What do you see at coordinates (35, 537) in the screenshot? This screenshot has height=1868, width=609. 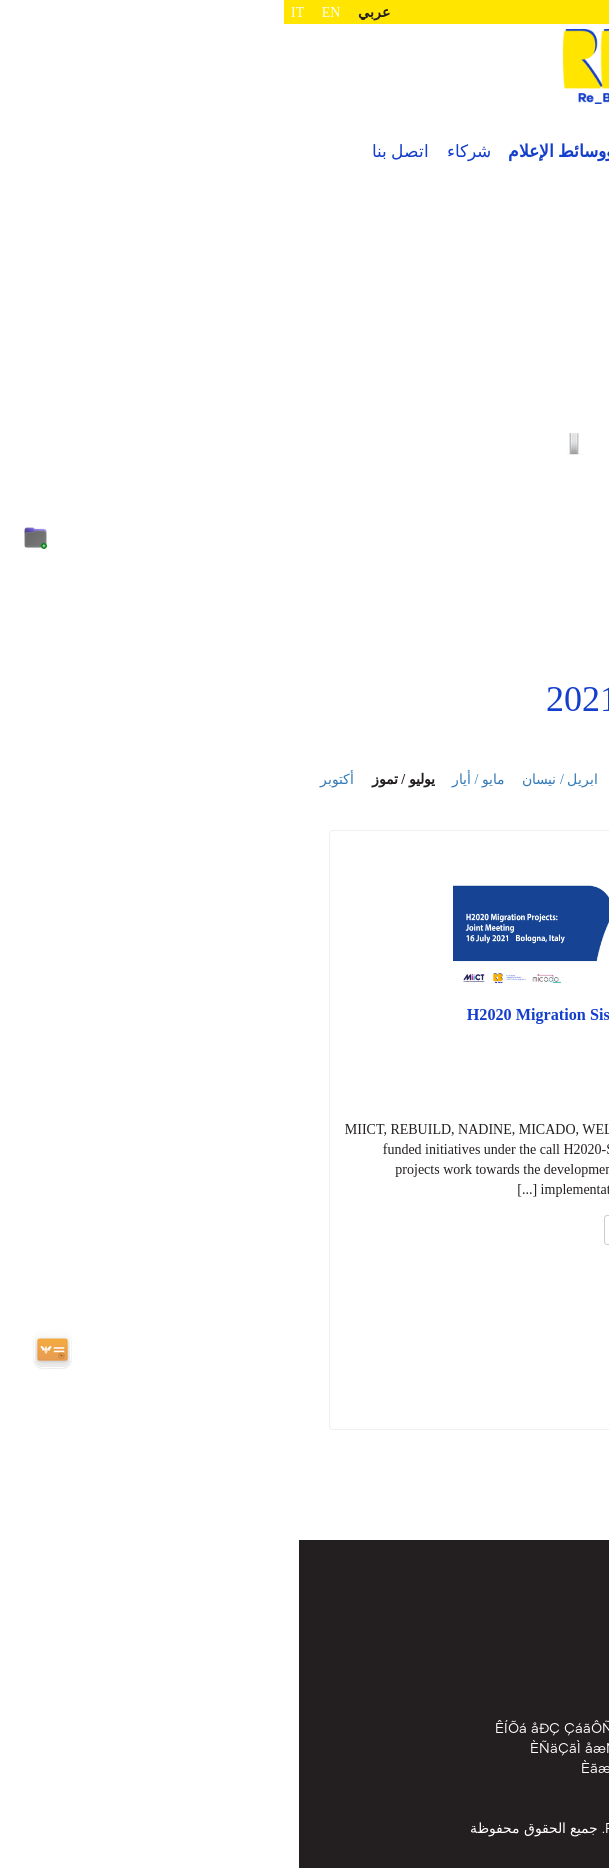 I see `create a new folder` at bounding box center [35, 537].